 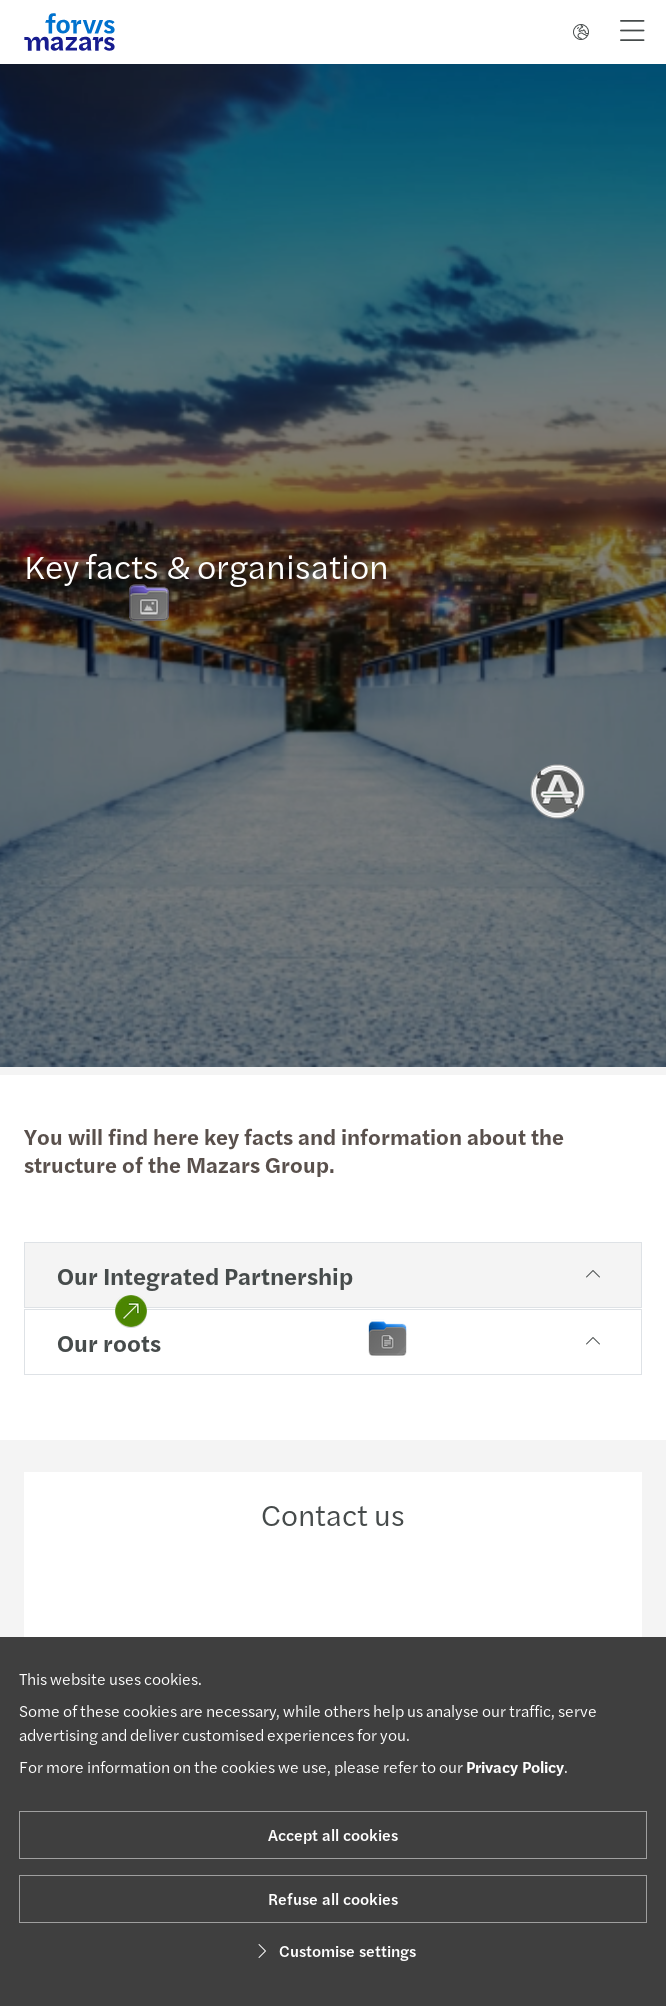 I want to click on open the software updater application, so click(x=557, y=791).